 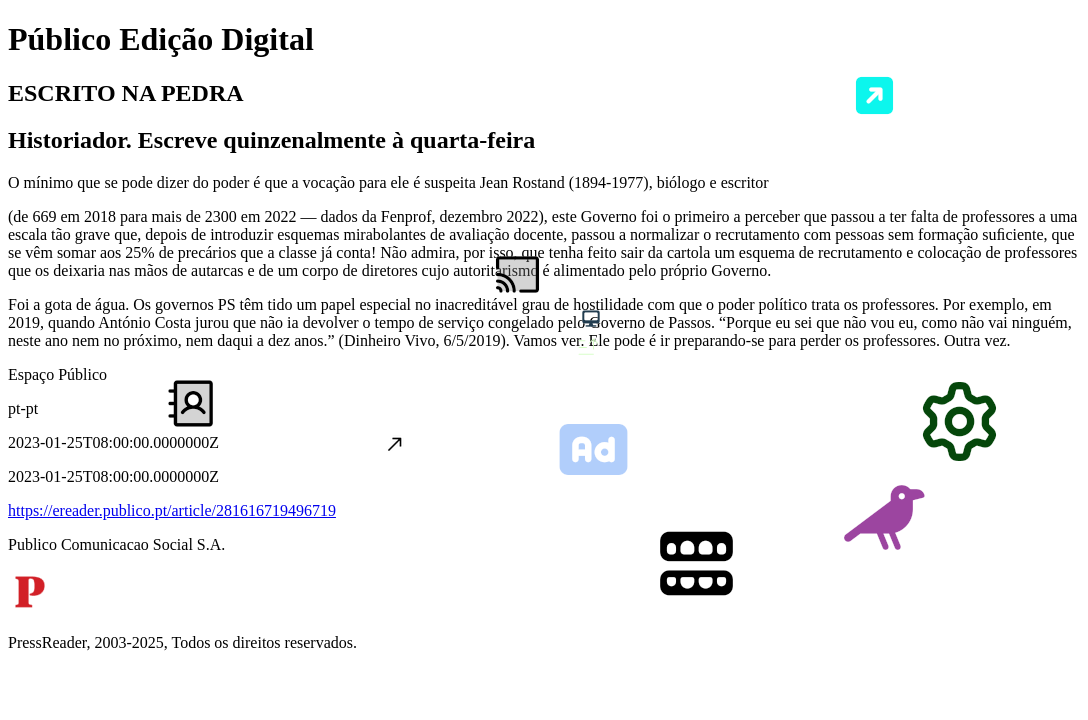 What do you see at coordinates (959, 421) in the screenshot?
I see `access settings or preferences` at bounding box center [959, 421].